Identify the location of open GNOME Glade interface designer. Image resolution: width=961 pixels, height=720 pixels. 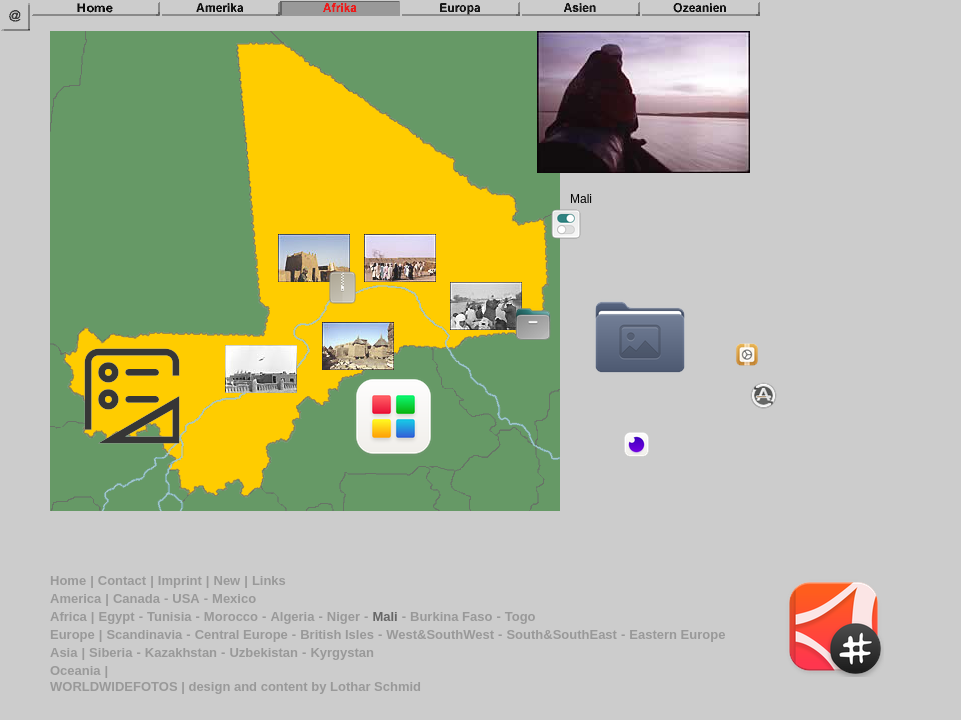
(132, 396).